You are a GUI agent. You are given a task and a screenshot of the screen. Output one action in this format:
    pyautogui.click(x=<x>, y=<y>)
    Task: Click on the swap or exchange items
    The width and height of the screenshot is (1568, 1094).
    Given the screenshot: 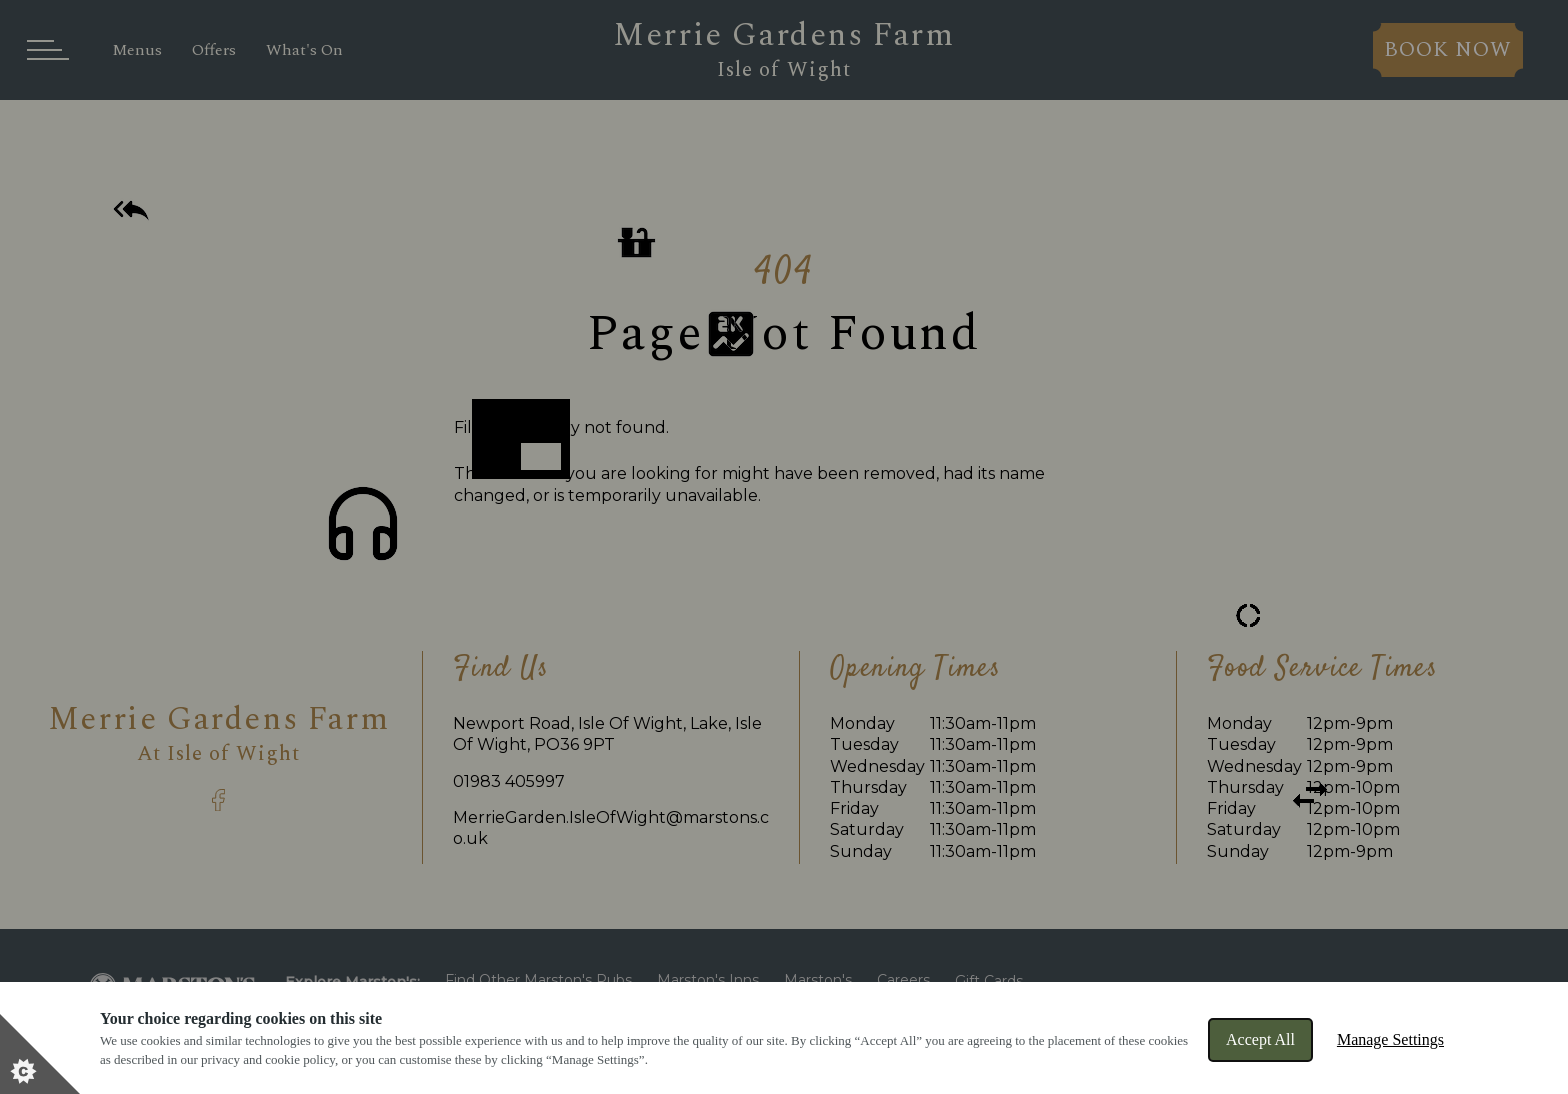 What is the action you would take?
    pyautogui.click(x=1310, y=795)
    